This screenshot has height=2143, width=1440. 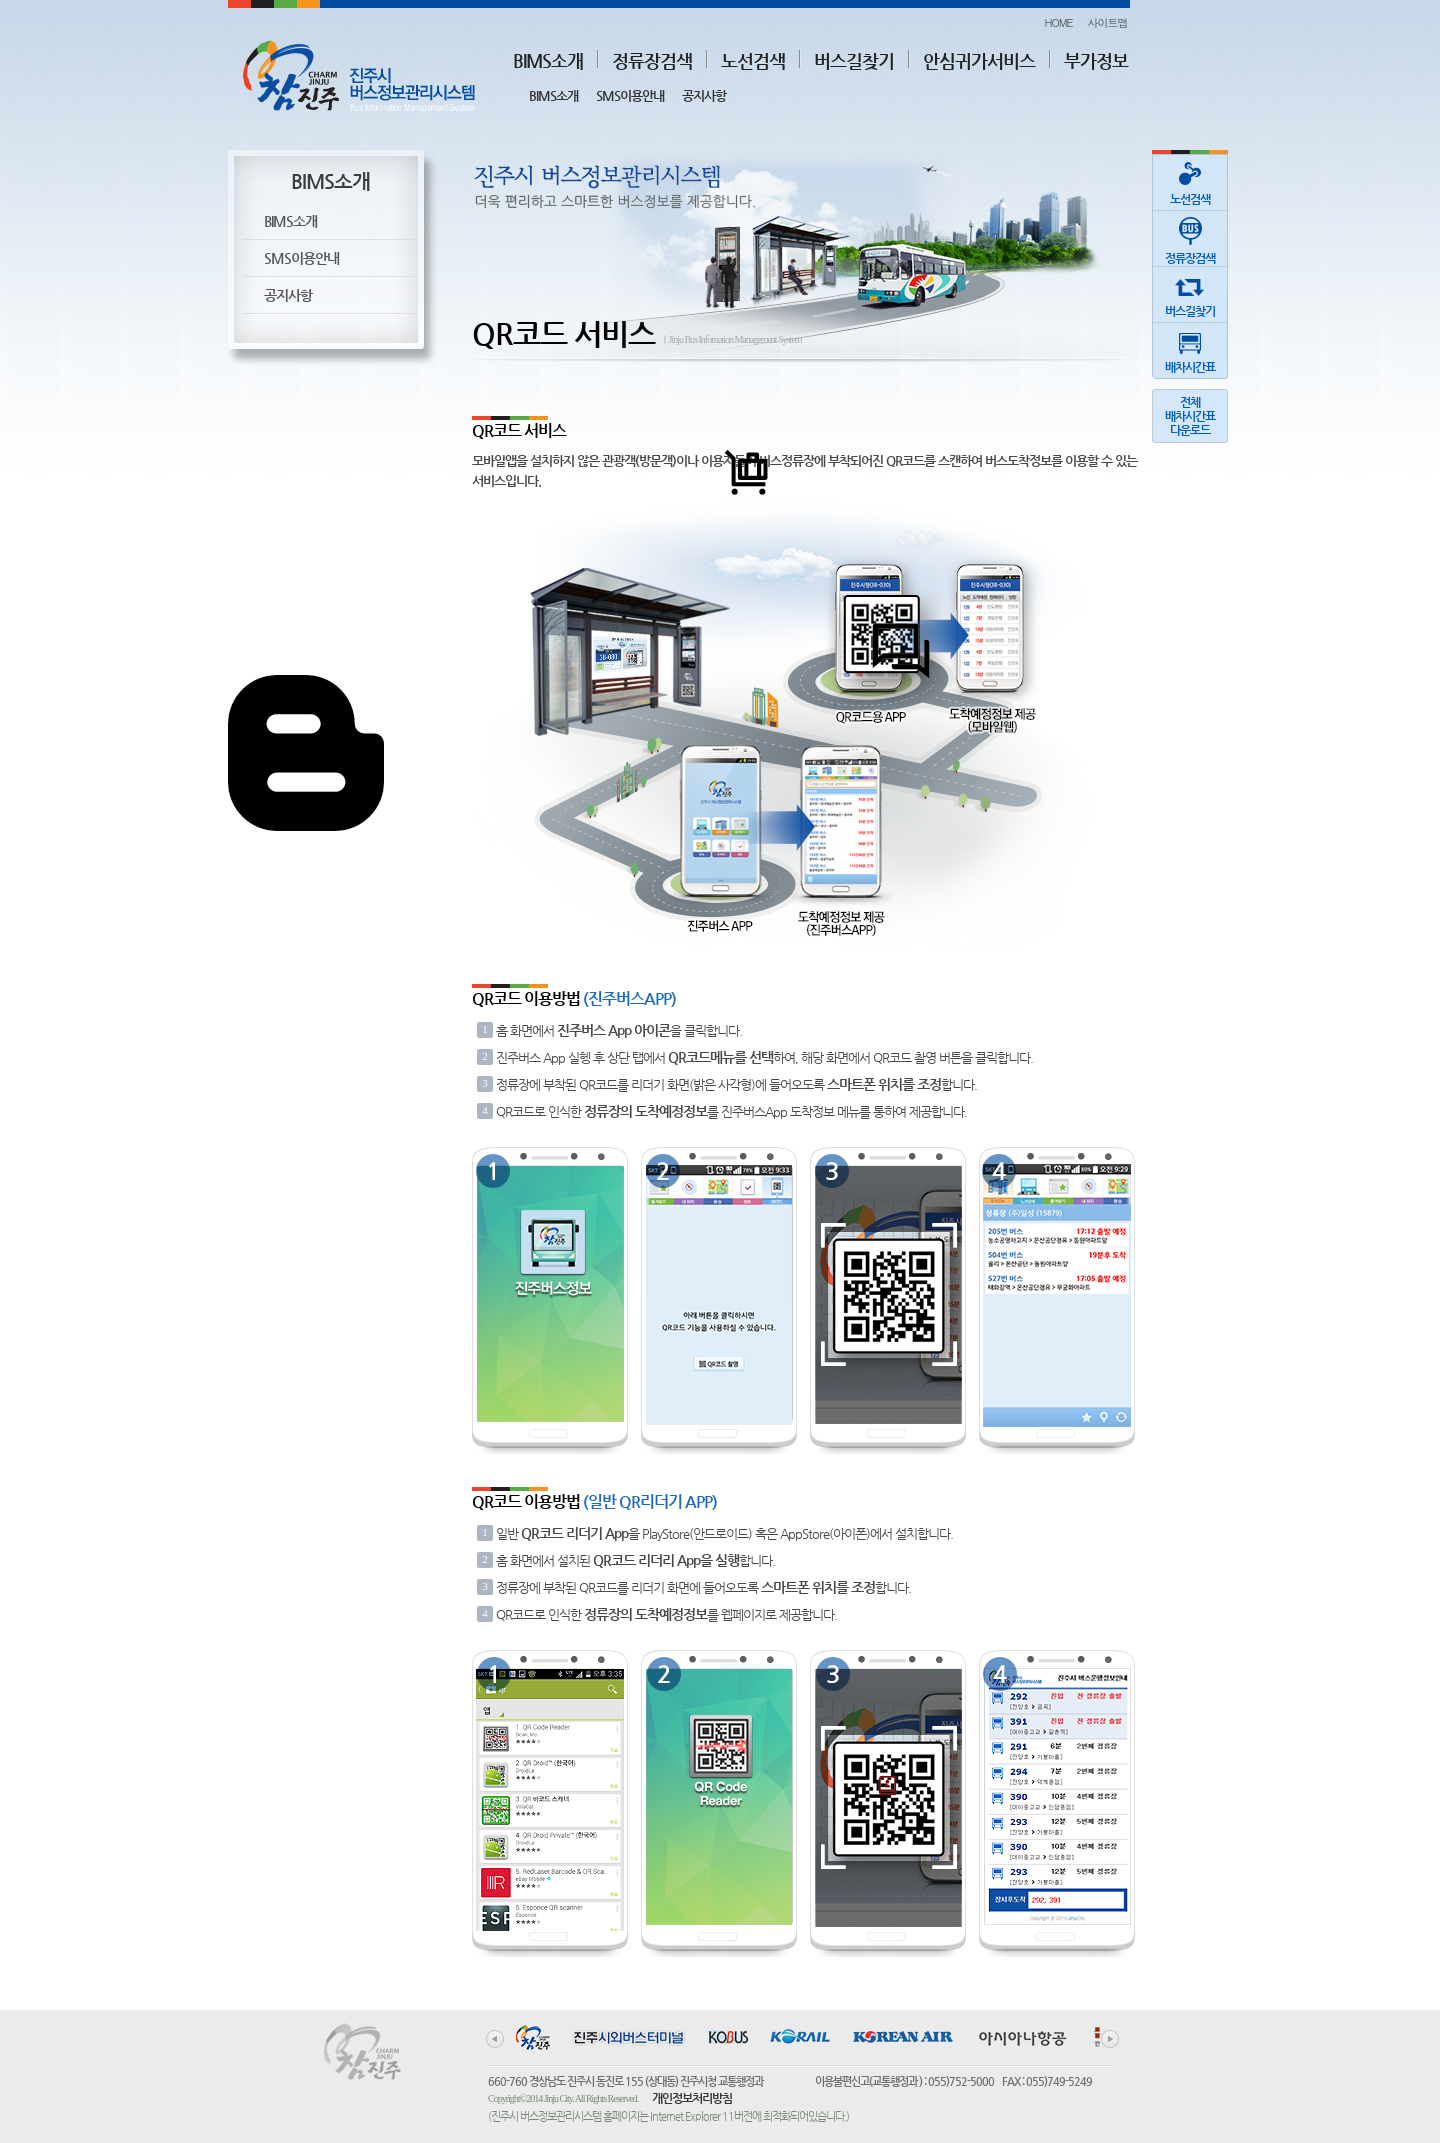 I want to click on open the Blogger app, so click(x=306, y=753).